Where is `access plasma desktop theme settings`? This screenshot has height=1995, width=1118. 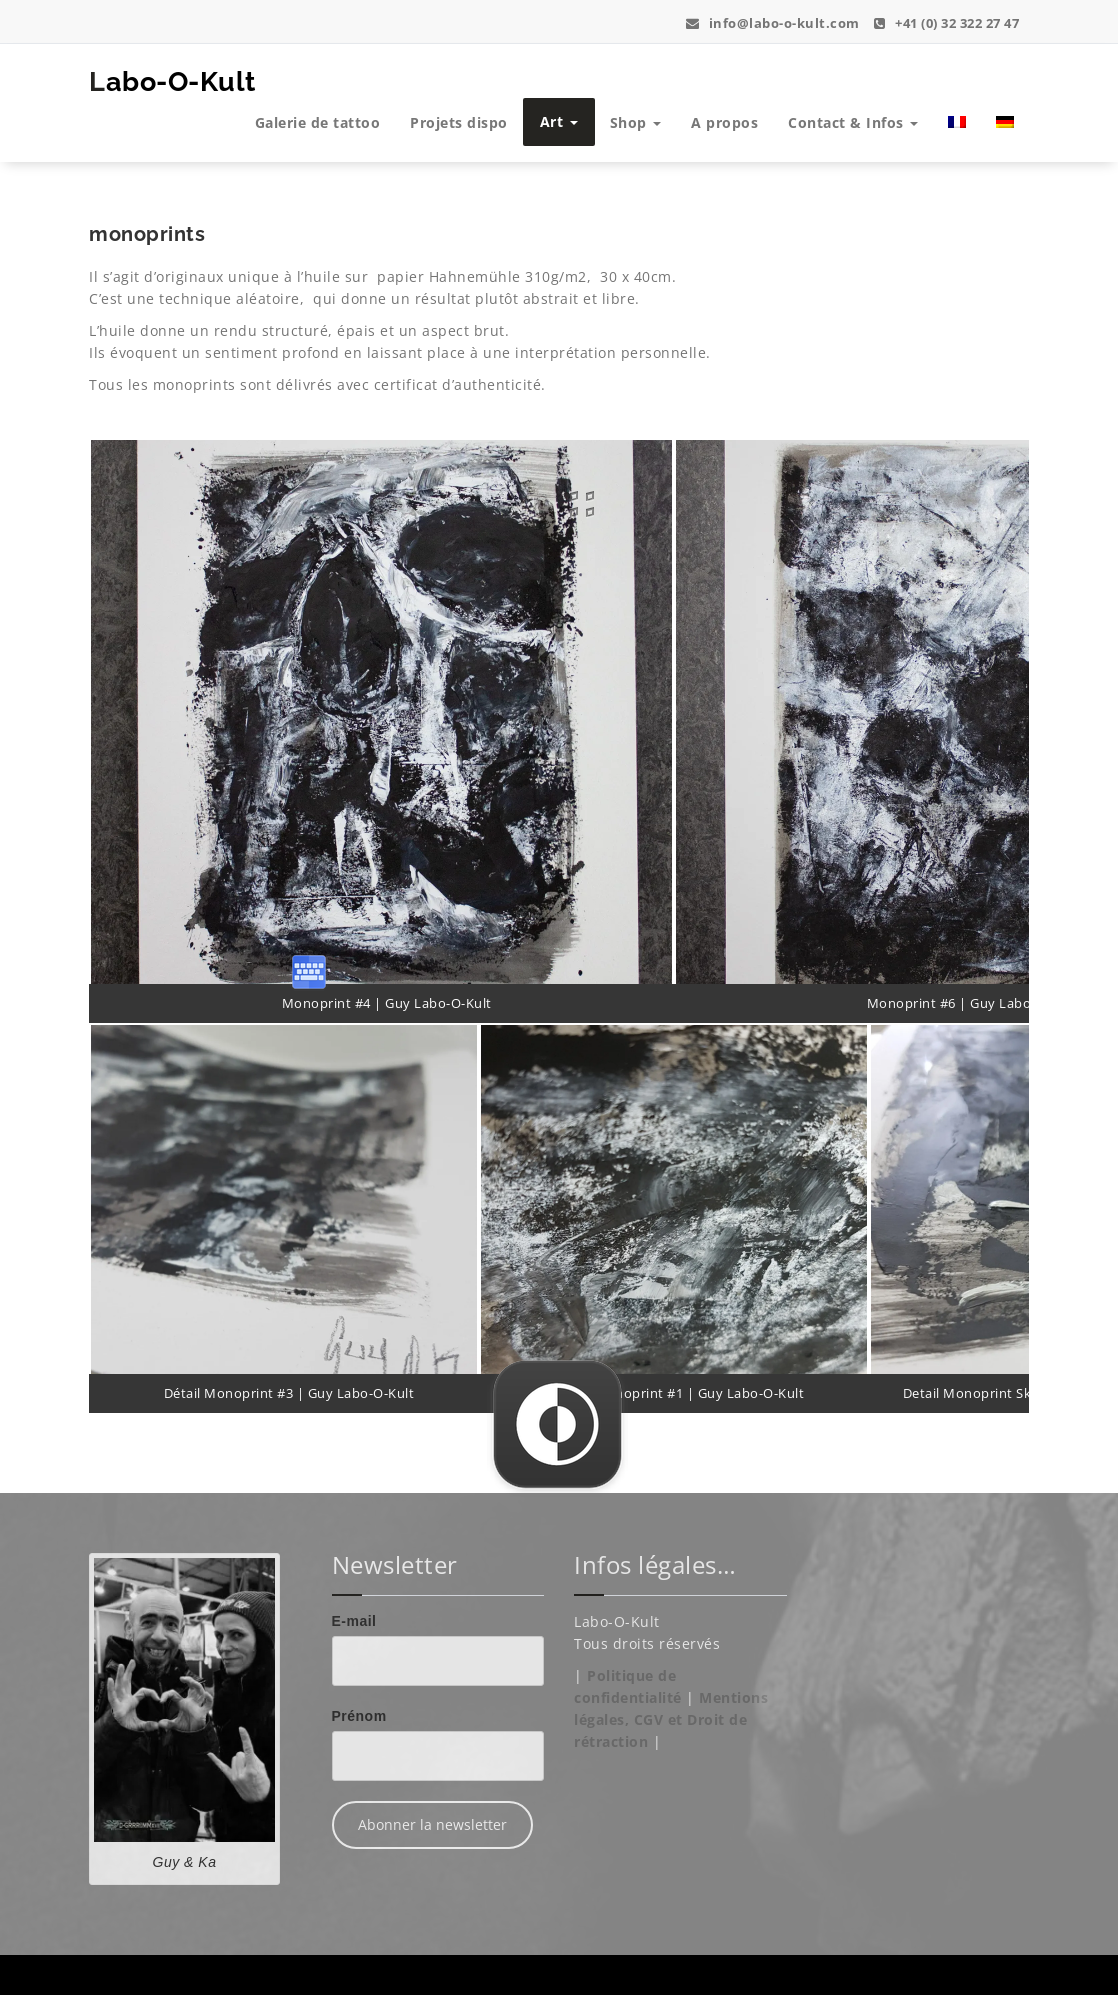 access plasma desktop theme settings is located at coordinates (557, 1426).